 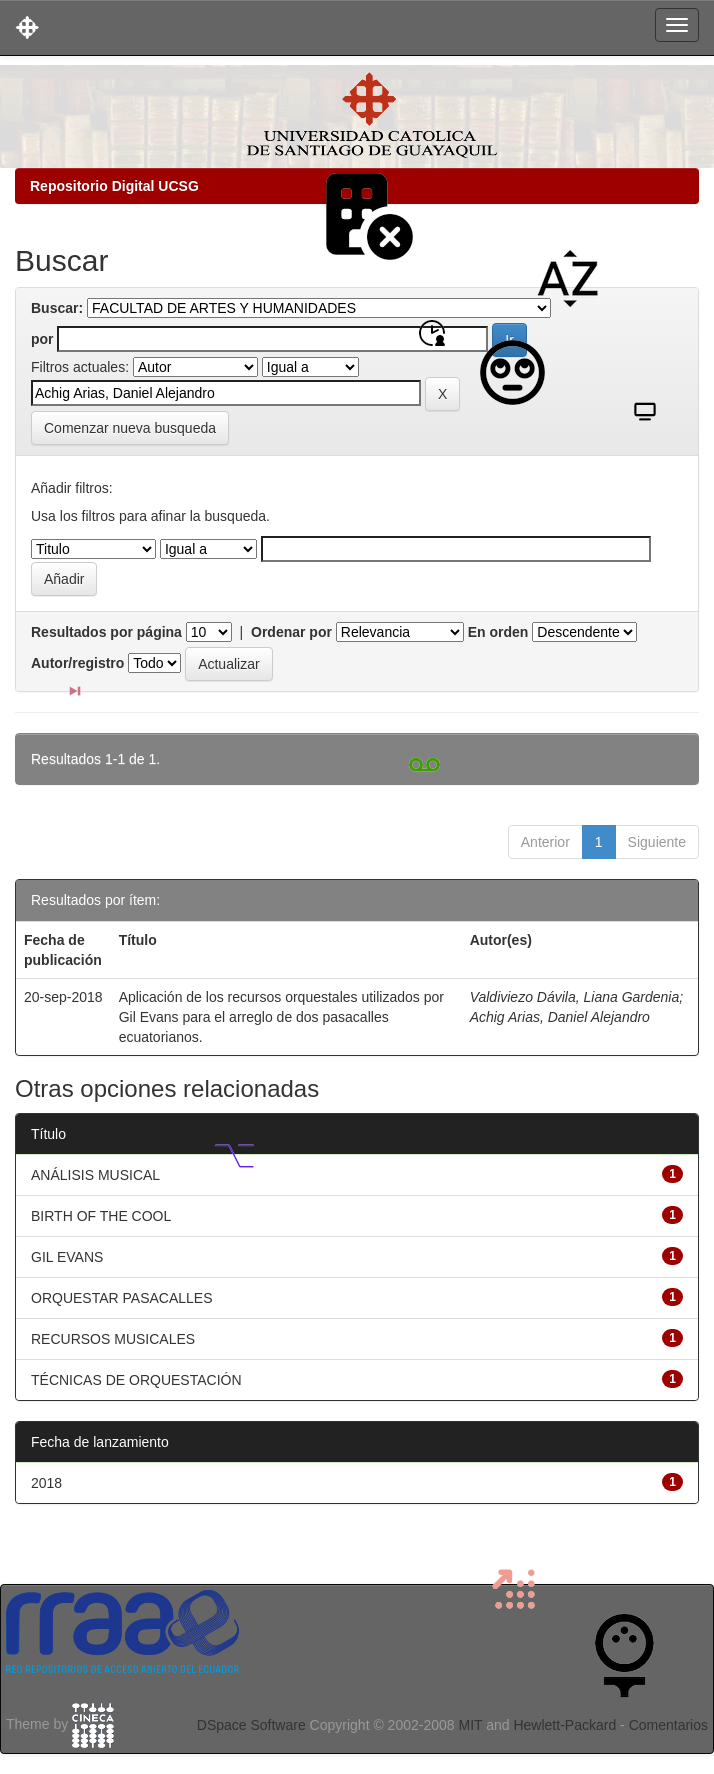 I want to click on remove a building or property from saved locations, so click(x=367, y=214).